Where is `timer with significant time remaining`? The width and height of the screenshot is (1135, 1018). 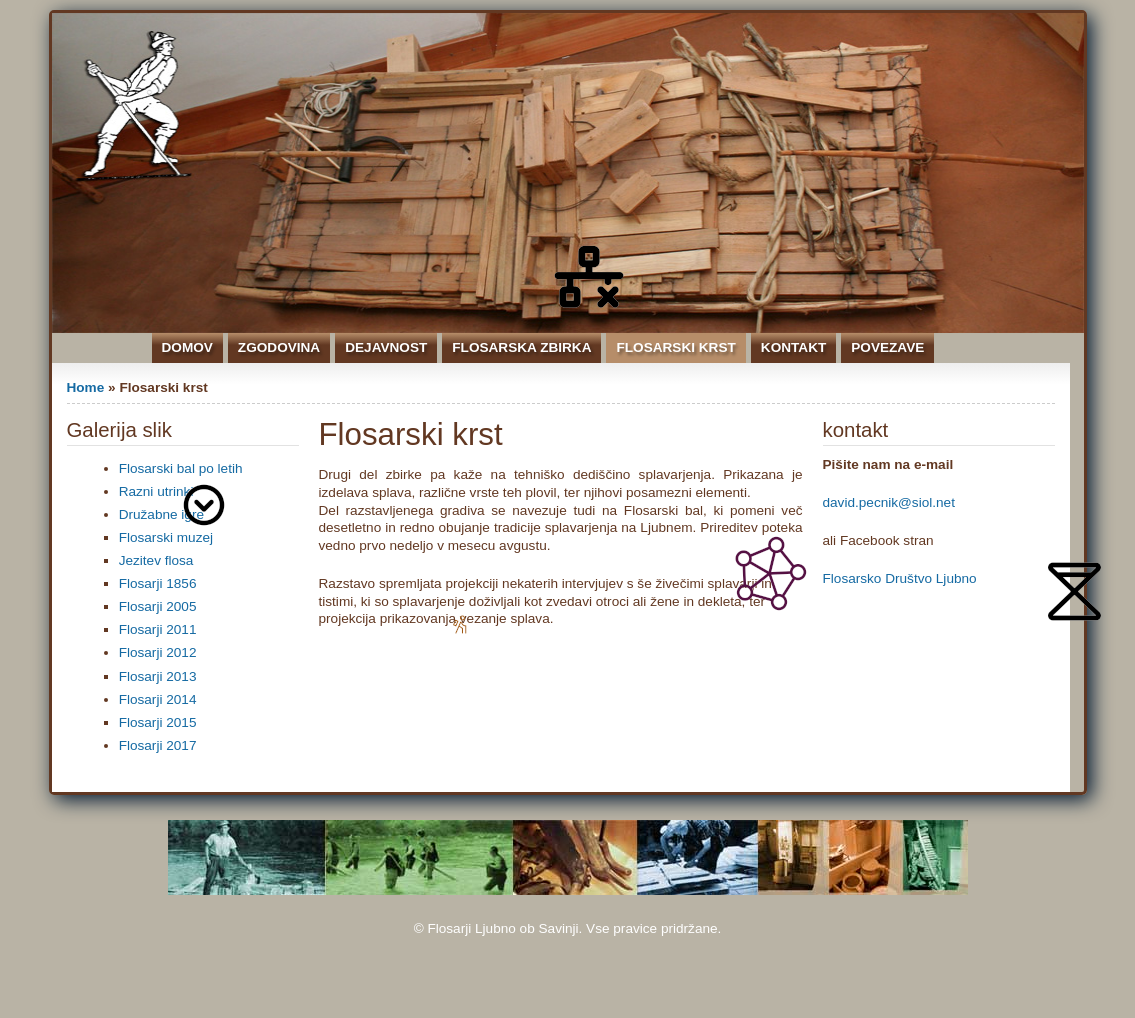
timer with significant time remaining is located at coordinates (1074, 591).